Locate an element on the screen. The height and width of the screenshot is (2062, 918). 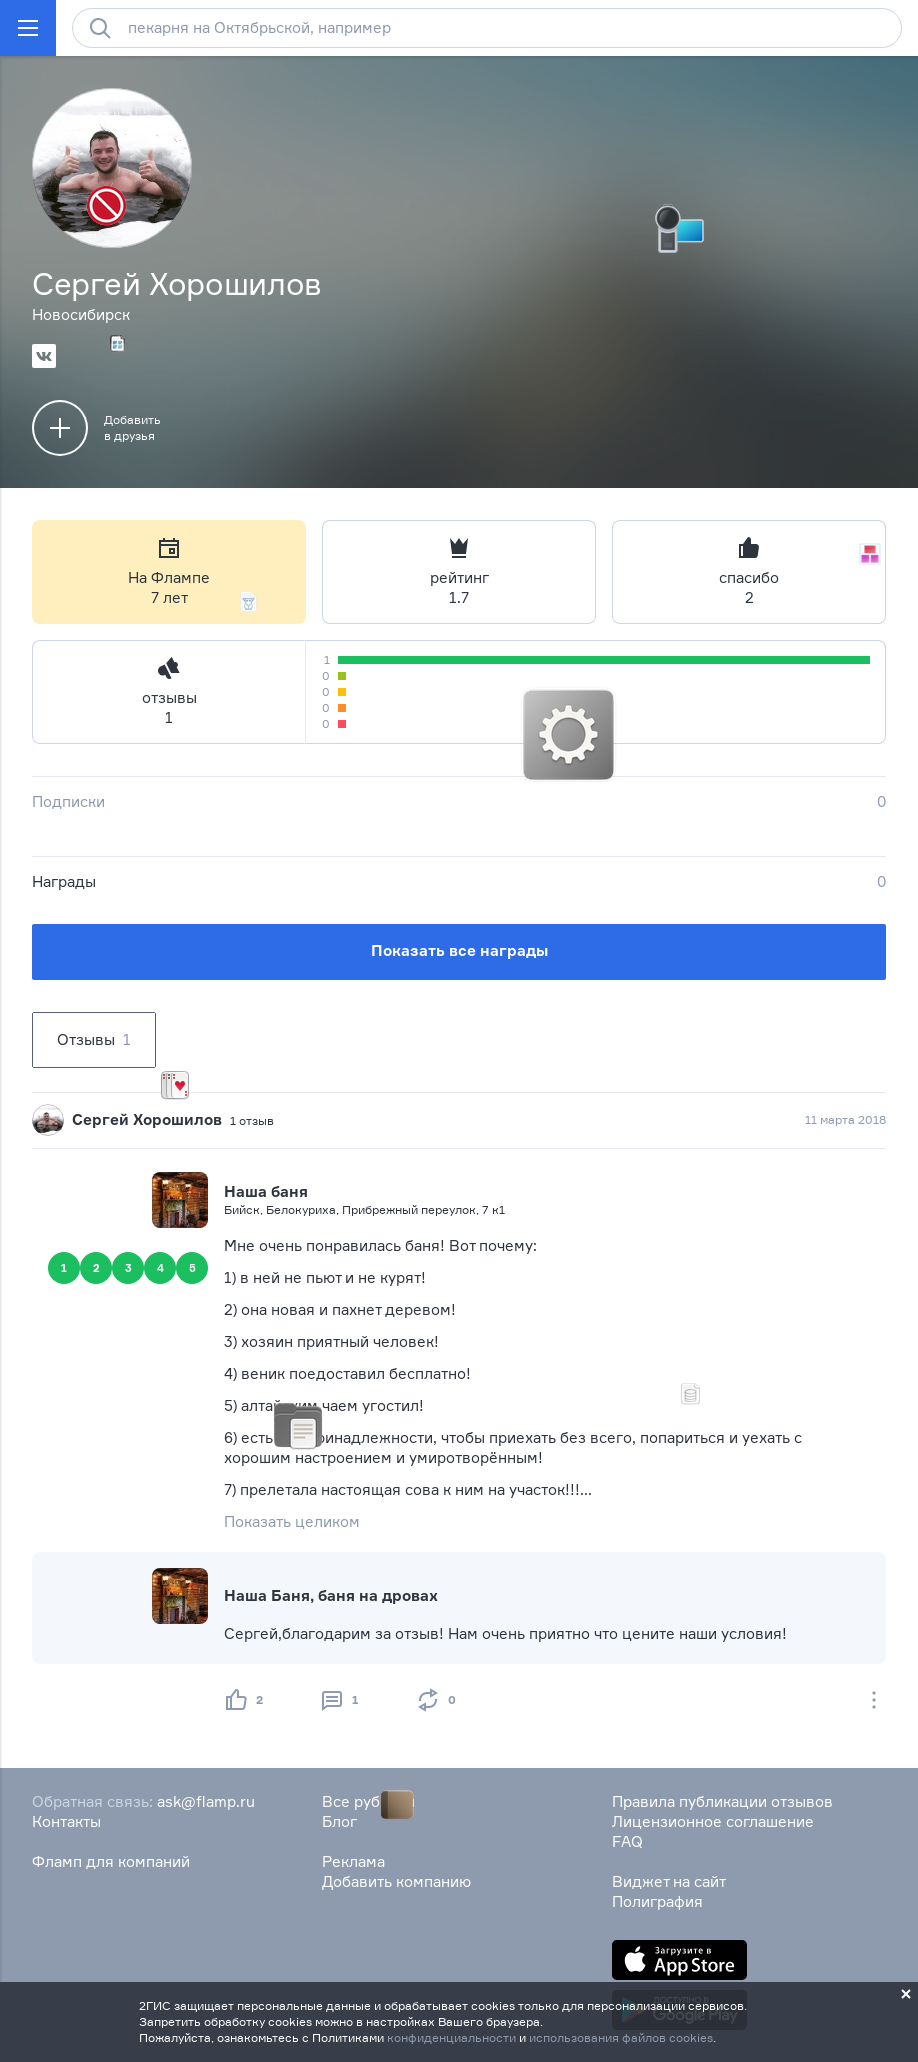
libreoffice master document file type is located at coordinates (117, 343).